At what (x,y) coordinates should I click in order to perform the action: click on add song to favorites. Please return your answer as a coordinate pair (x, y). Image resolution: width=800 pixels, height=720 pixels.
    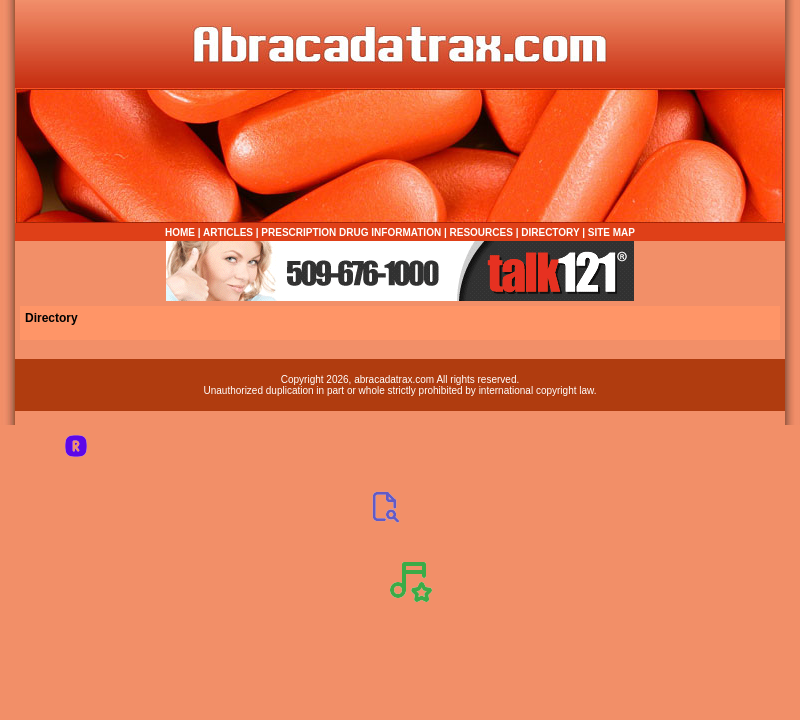
    Looking at the image, I should click on (410, 580).